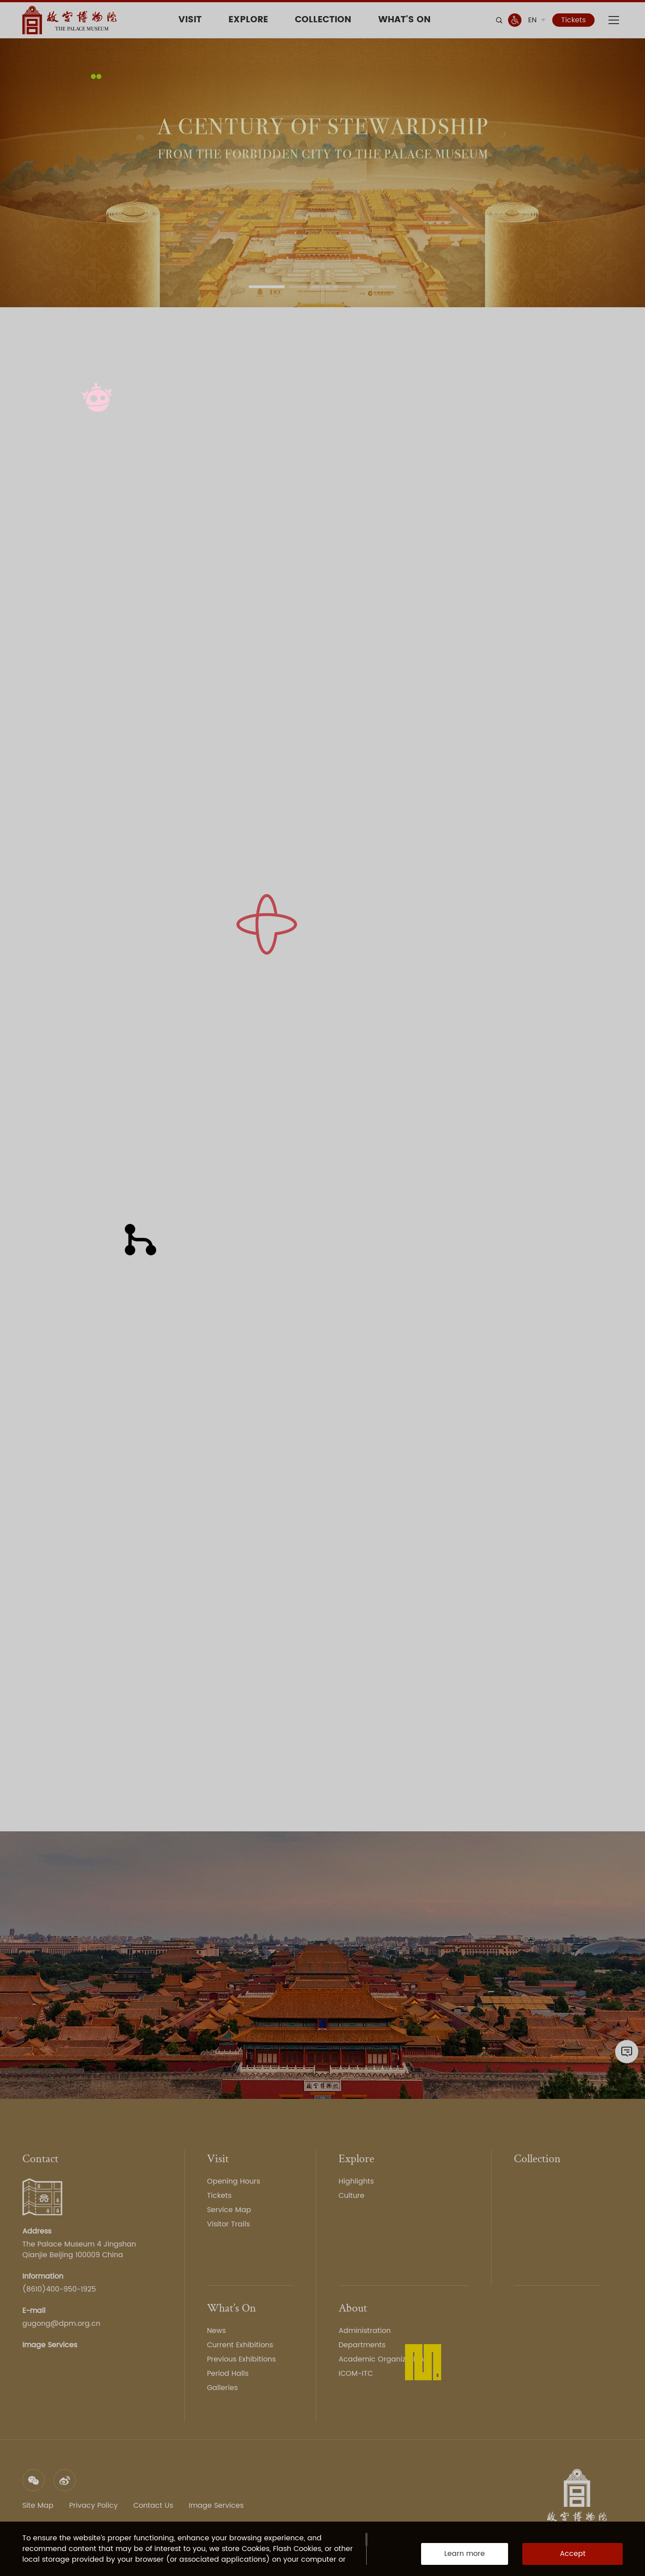 The height and width of the screenshot is (2576, 645). I want to click on merge branches in a git repository, so click(141, 1240).